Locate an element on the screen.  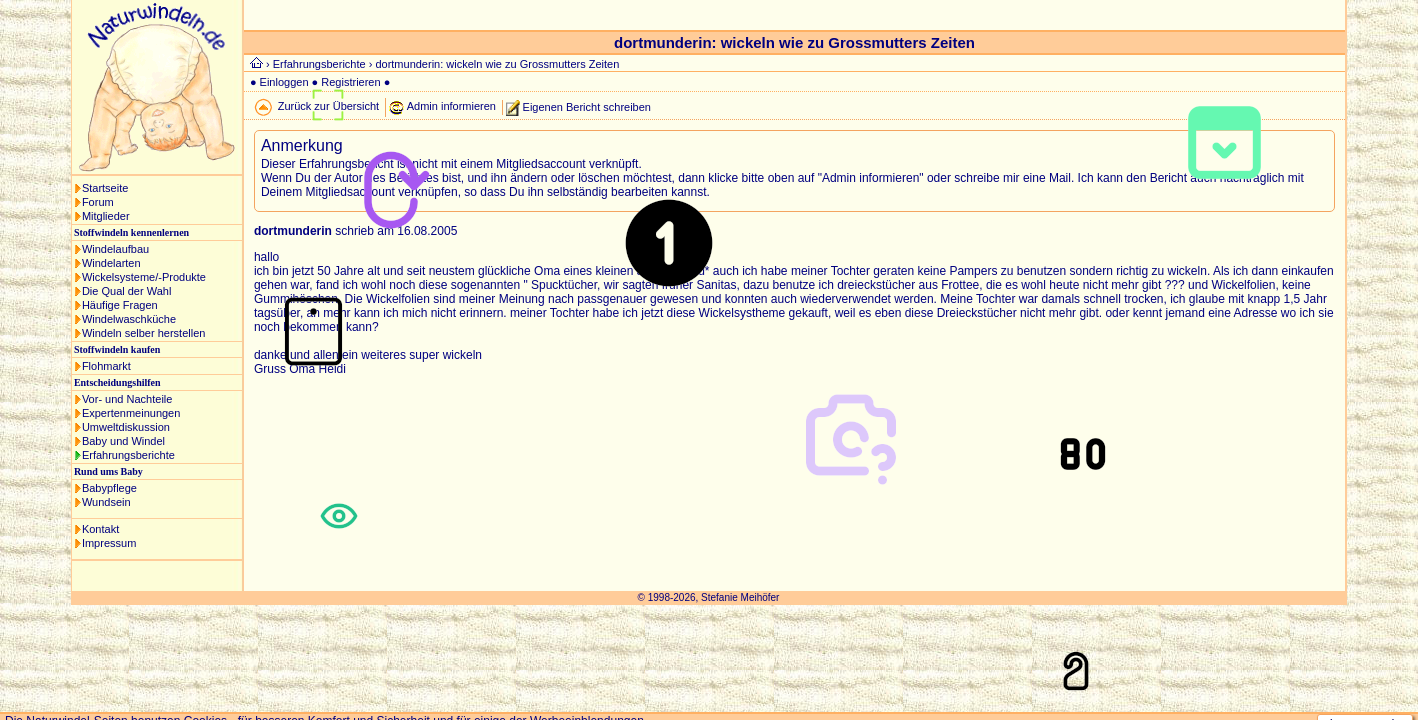
access hotel or accommodation services is located at coordinates (1075, 671).